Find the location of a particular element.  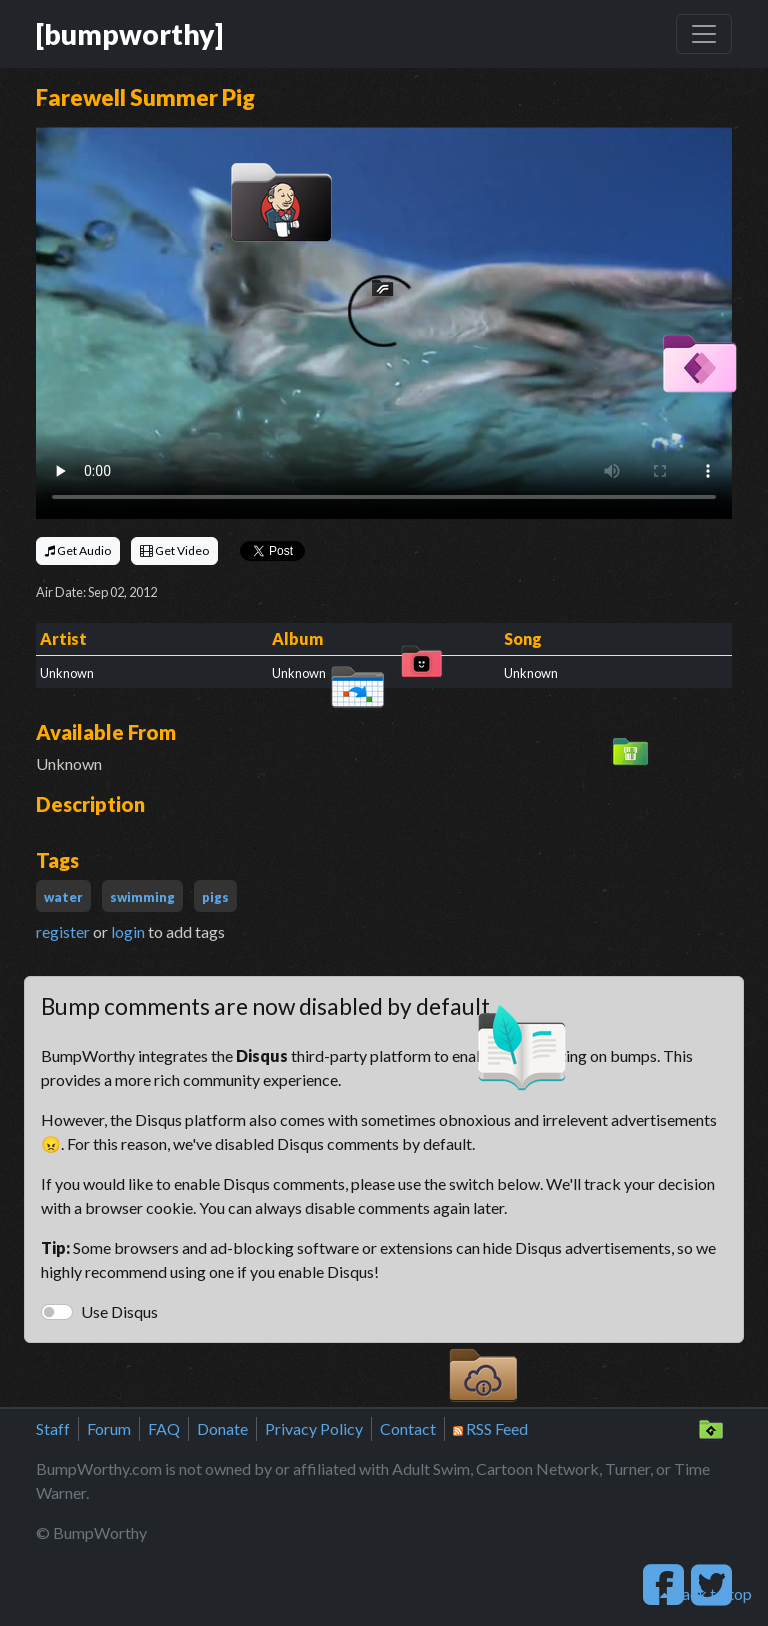

open foliate e-book reader library is located at coordinates (521, 1049).